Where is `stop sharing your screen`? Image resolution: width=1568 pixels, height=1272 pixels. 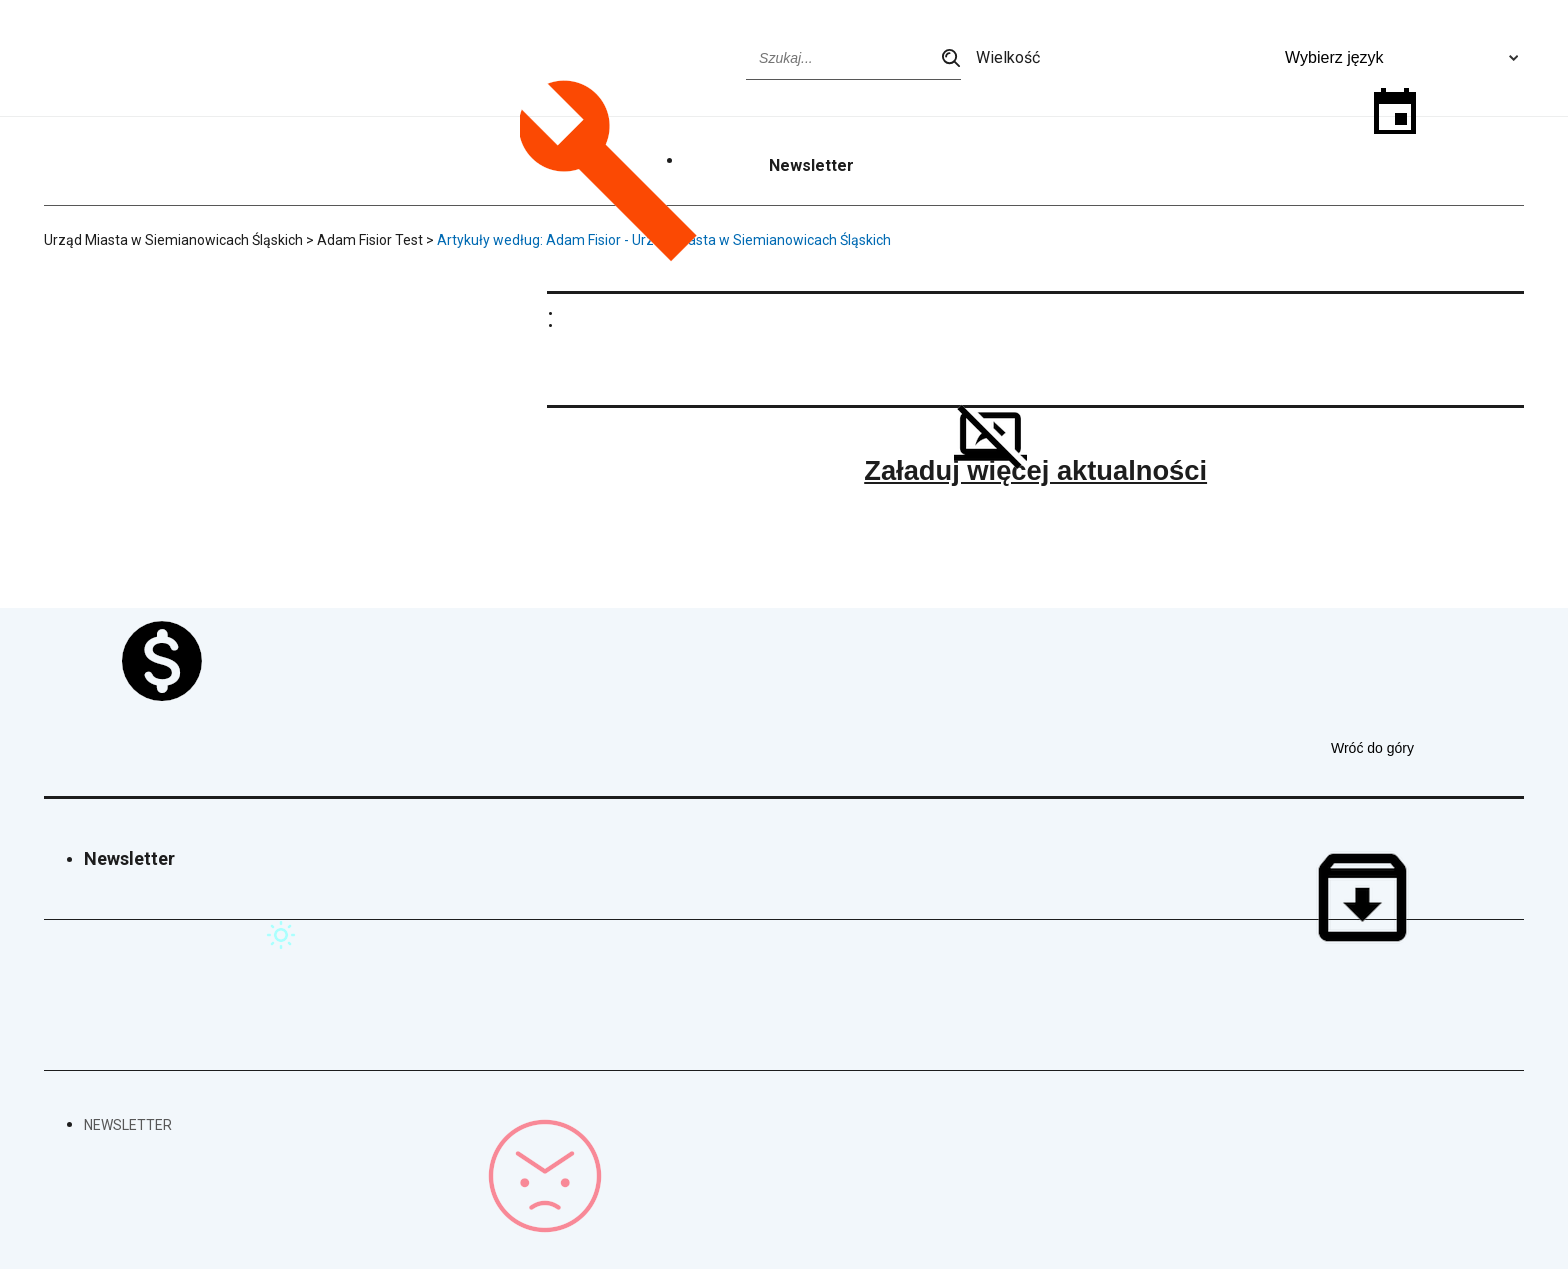 stop sharing your screen is located at coordinates (990, 436).